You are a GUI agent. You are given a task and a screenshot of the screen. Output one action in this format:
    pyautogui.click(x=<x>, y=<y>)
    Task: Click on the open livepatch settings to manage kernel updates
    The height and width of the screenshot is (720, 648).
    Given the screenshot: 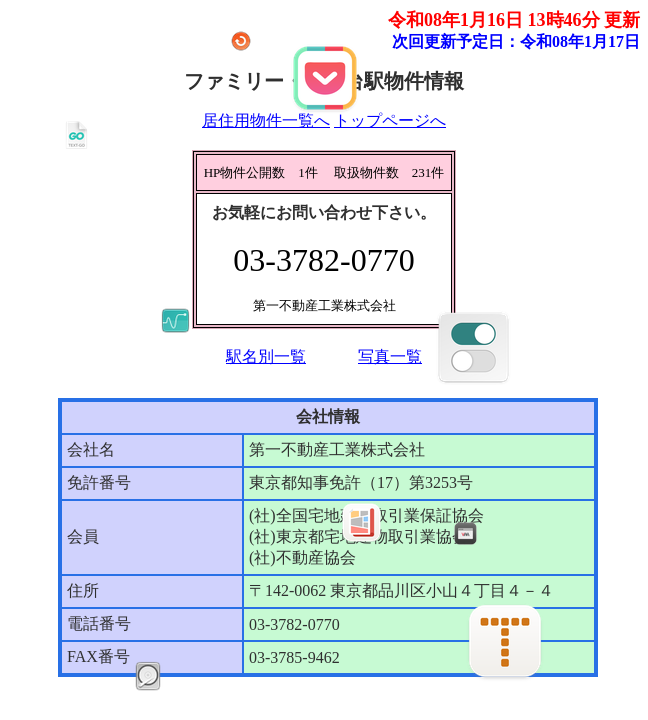 What is the action you would take?
    pyautogui.click(x=241, y=41)
    